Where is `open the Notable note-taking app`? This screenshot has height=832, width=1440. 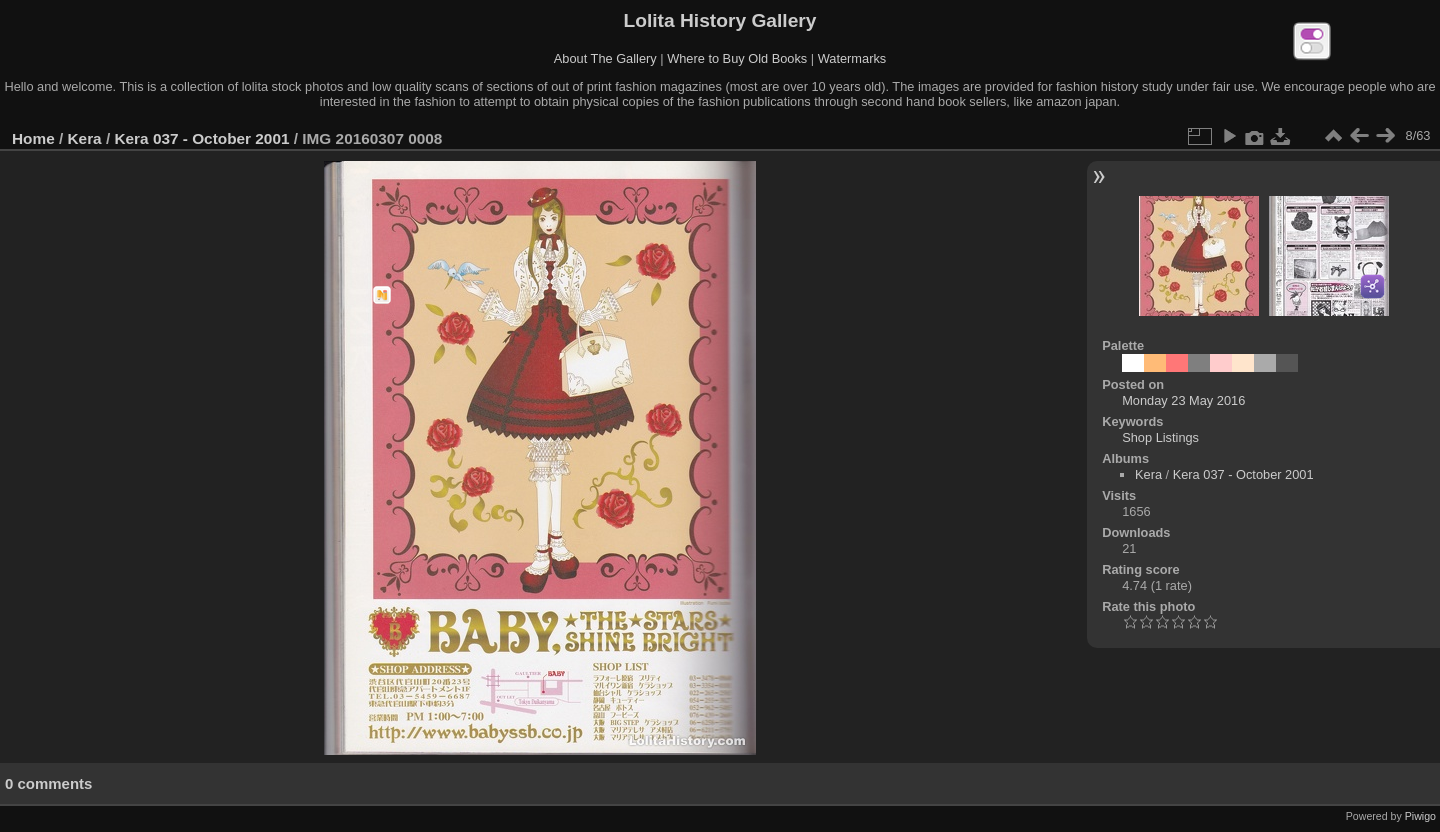 open the Notable note-taking app is located at coordinates (382, 295).